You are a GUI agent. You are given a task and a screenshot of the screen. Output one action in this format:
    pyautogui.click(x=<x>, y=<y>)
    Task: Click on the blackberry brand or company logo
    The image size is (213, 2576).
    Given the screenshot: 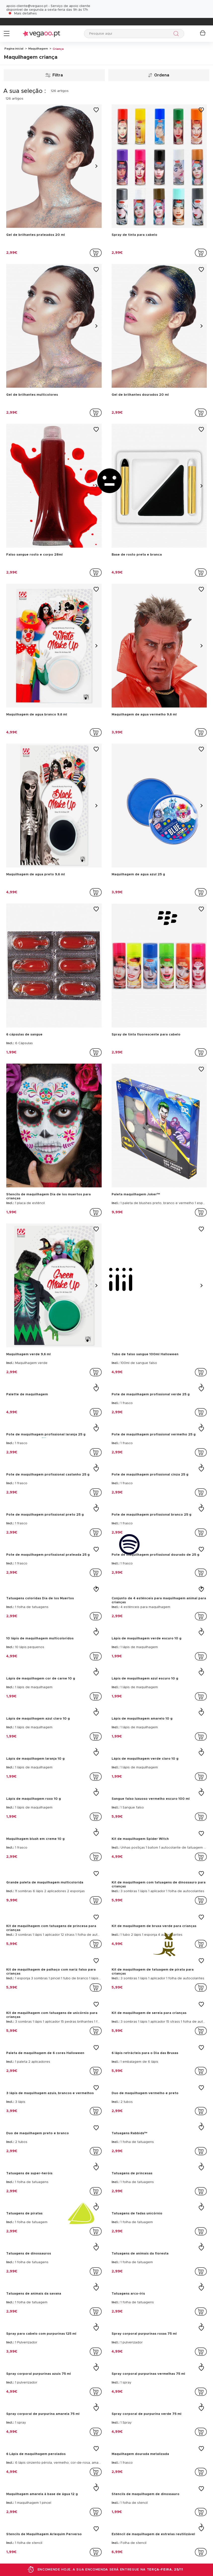 What is the action you would take?
    pyautogui.click(x=167, y=918)
    